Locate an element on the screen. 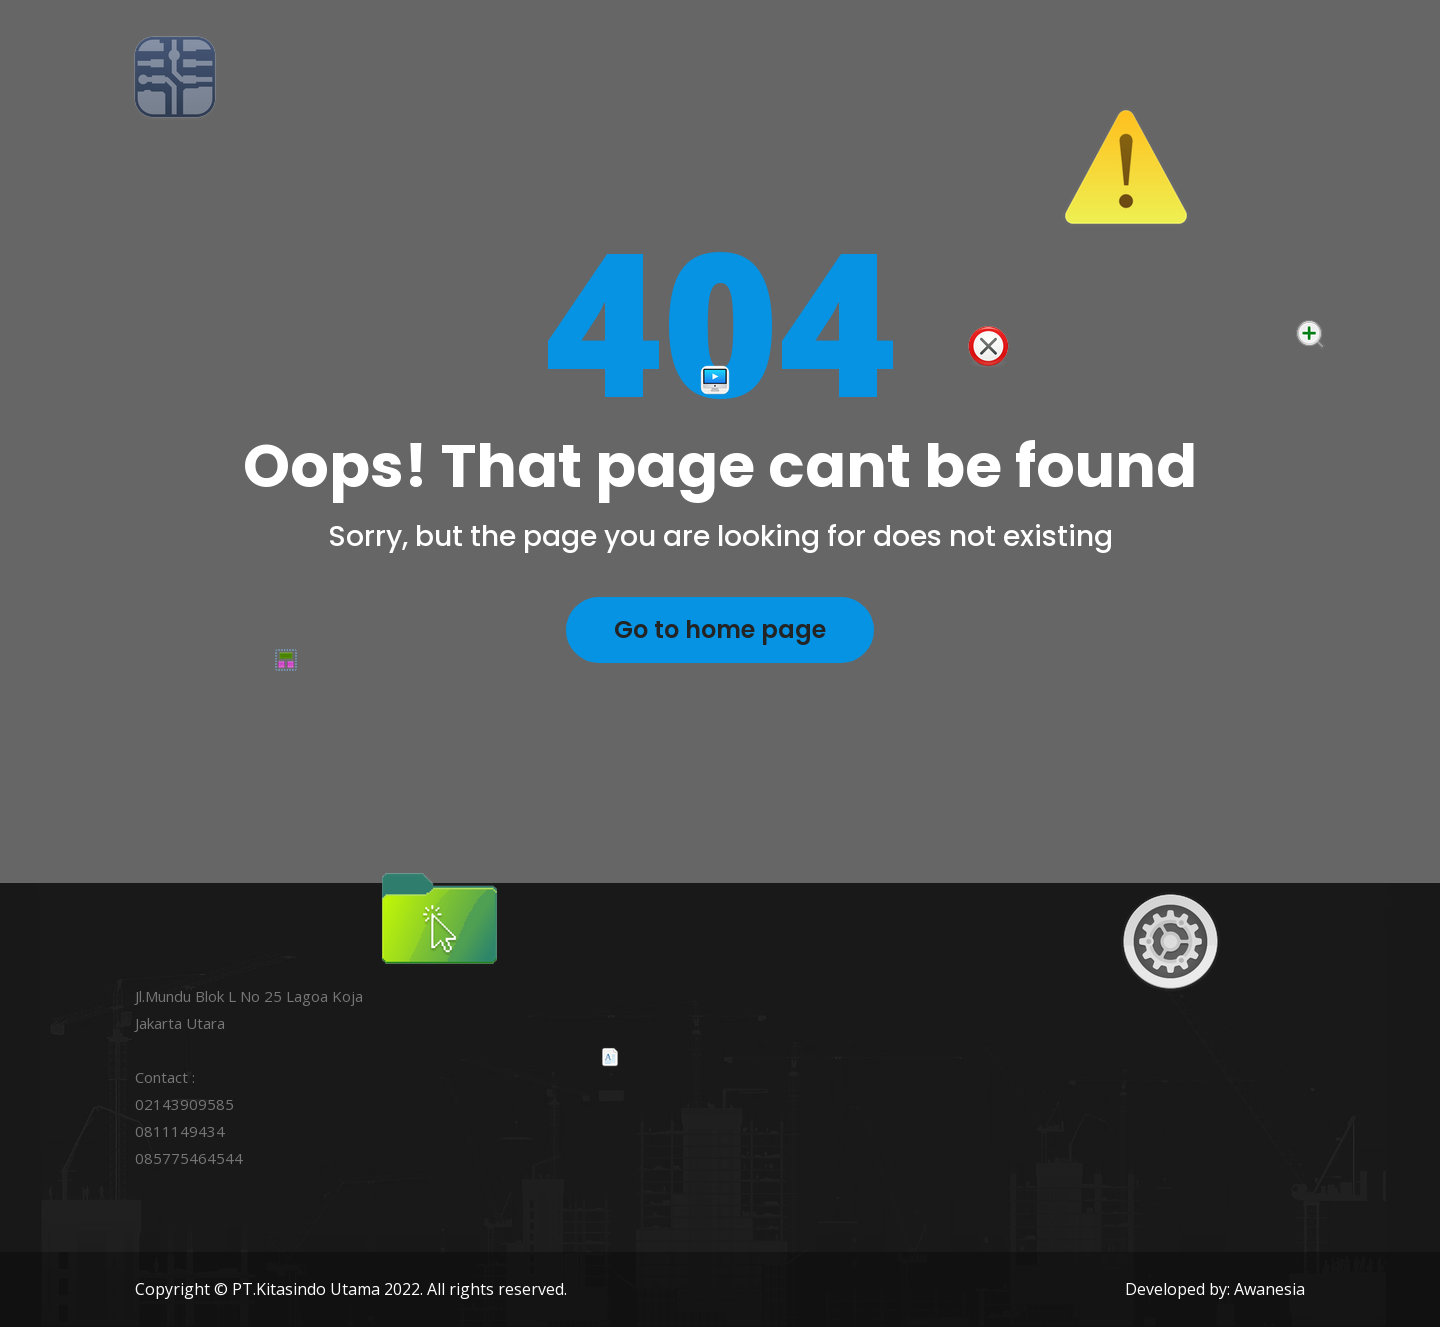  open a text document is located at coordinates (610, 1057).